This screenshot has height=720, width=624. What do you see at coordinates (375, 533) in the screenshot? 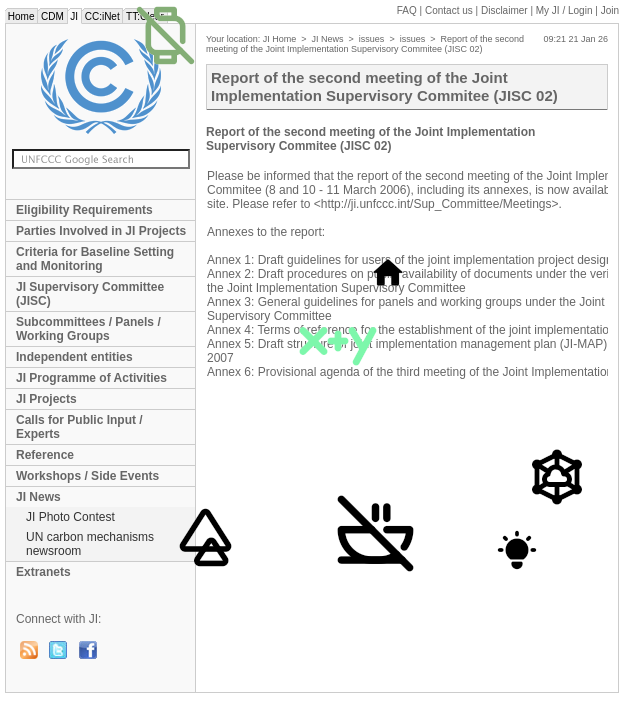
I see `soup or hot food unavailable` at bounding box center [375, 533].